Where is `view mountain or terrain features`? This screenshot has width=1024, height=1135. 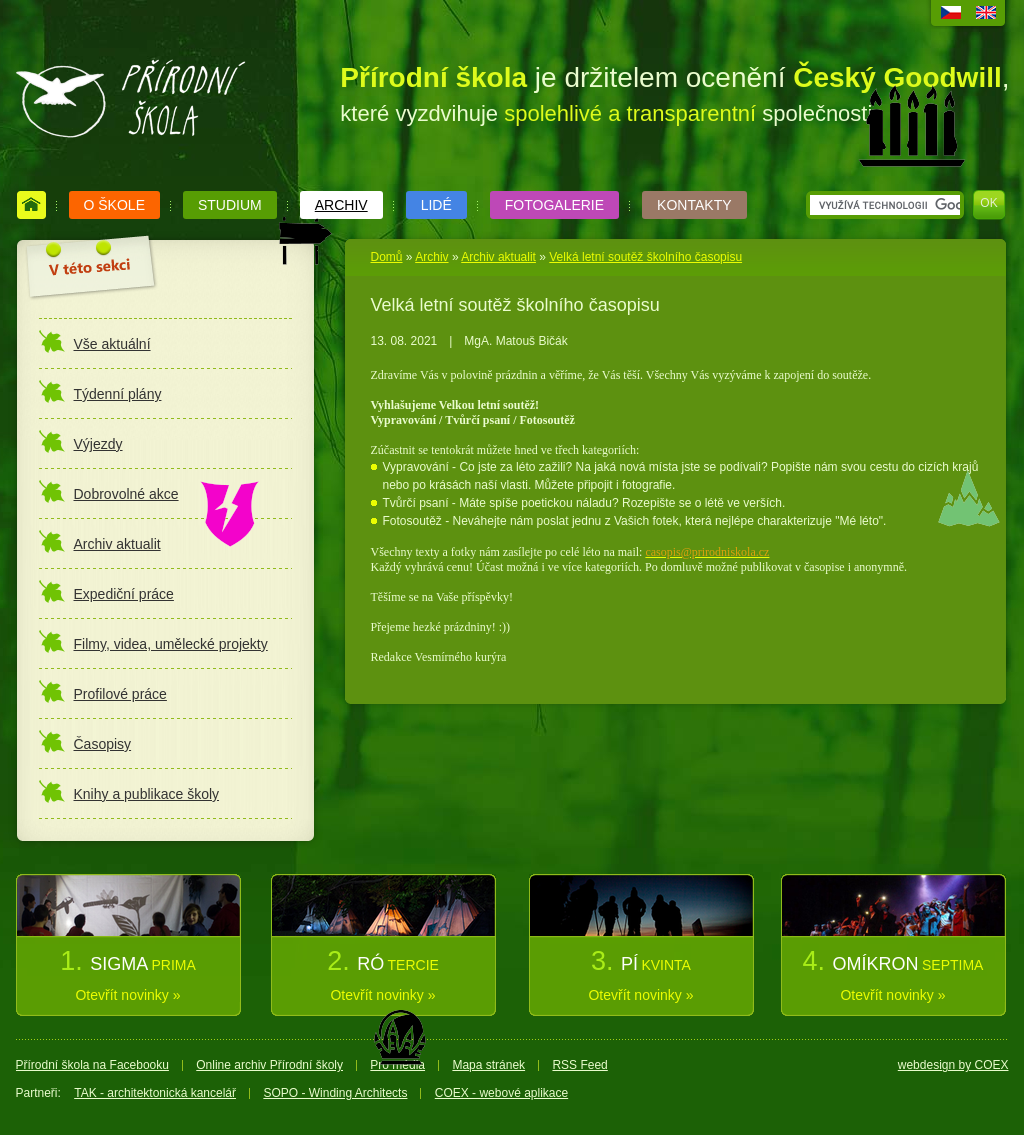
view mountain or terrain features is located at coordinates (969, 501).